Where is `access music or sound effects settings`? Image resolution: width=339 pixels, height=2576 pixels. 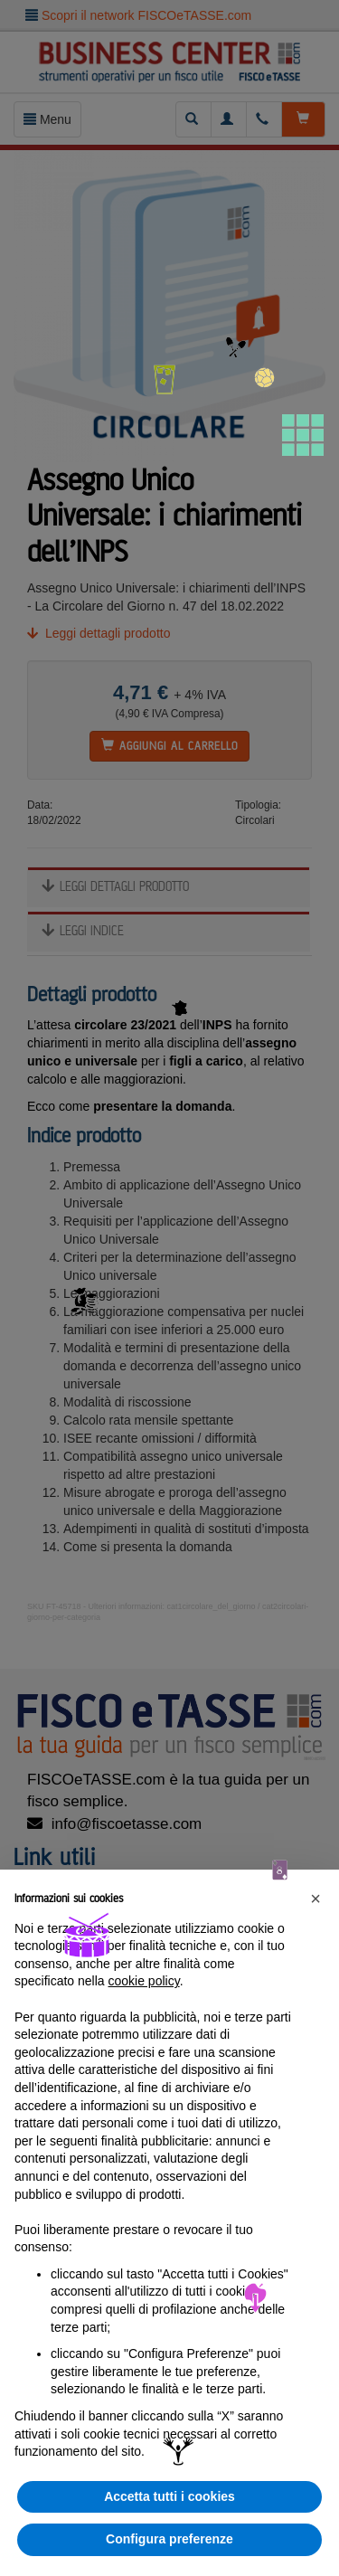 access music or sound effects settings is located at coordinates (236, 347).